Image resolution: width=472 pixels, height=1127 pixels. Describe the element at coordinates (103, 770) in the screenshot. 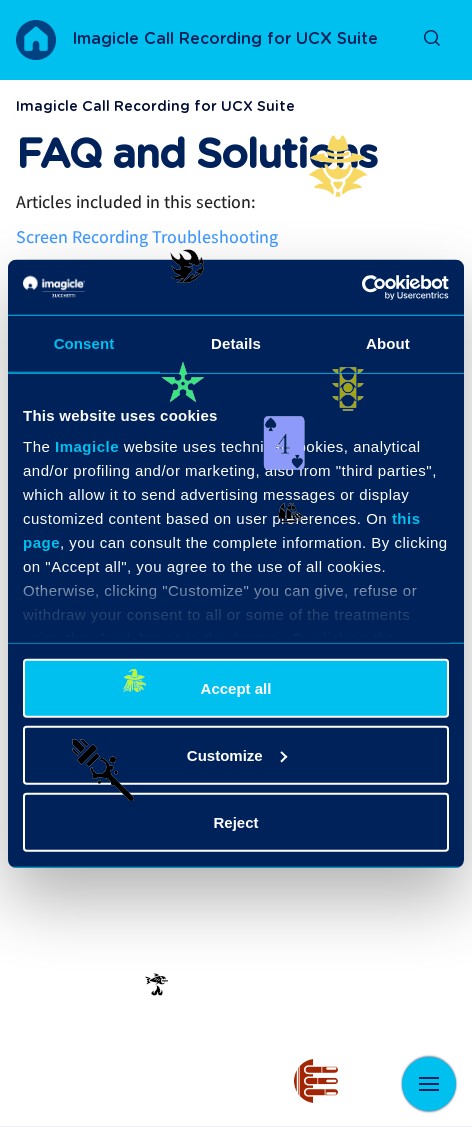

I see `fire laser weapon or special attack` at that location.